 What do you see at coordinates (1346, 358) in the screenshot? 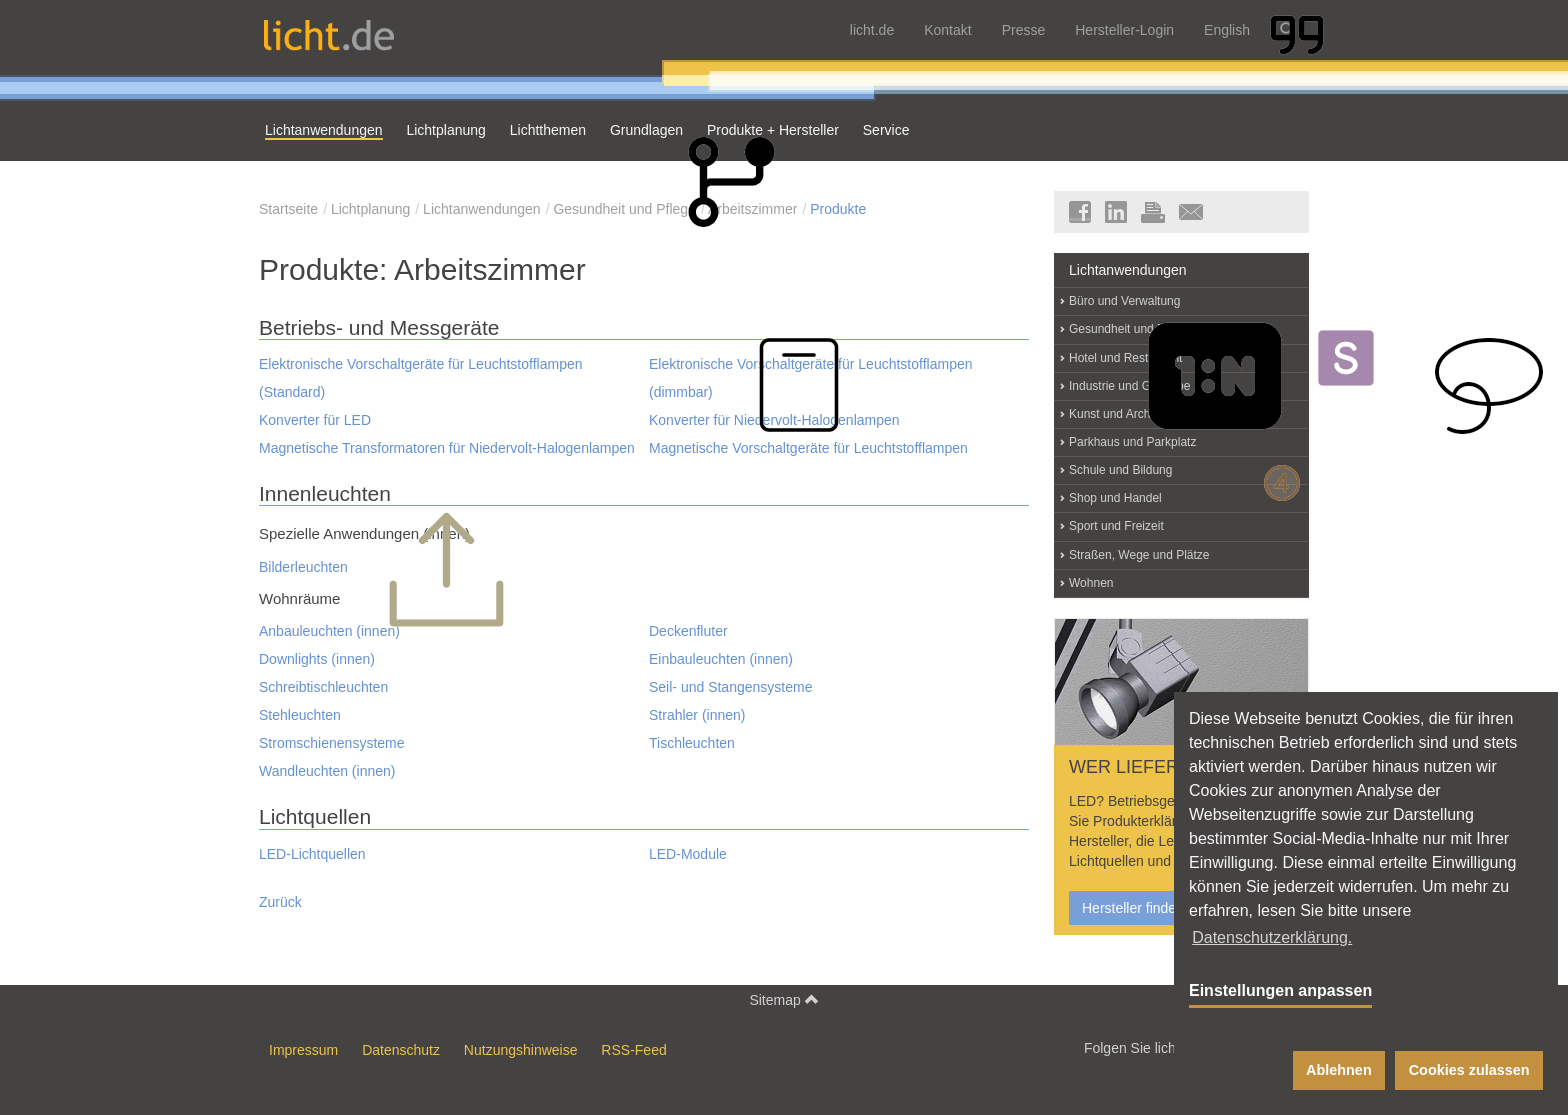
I see `stripe payment integration` at bounding box center [1346, 358].